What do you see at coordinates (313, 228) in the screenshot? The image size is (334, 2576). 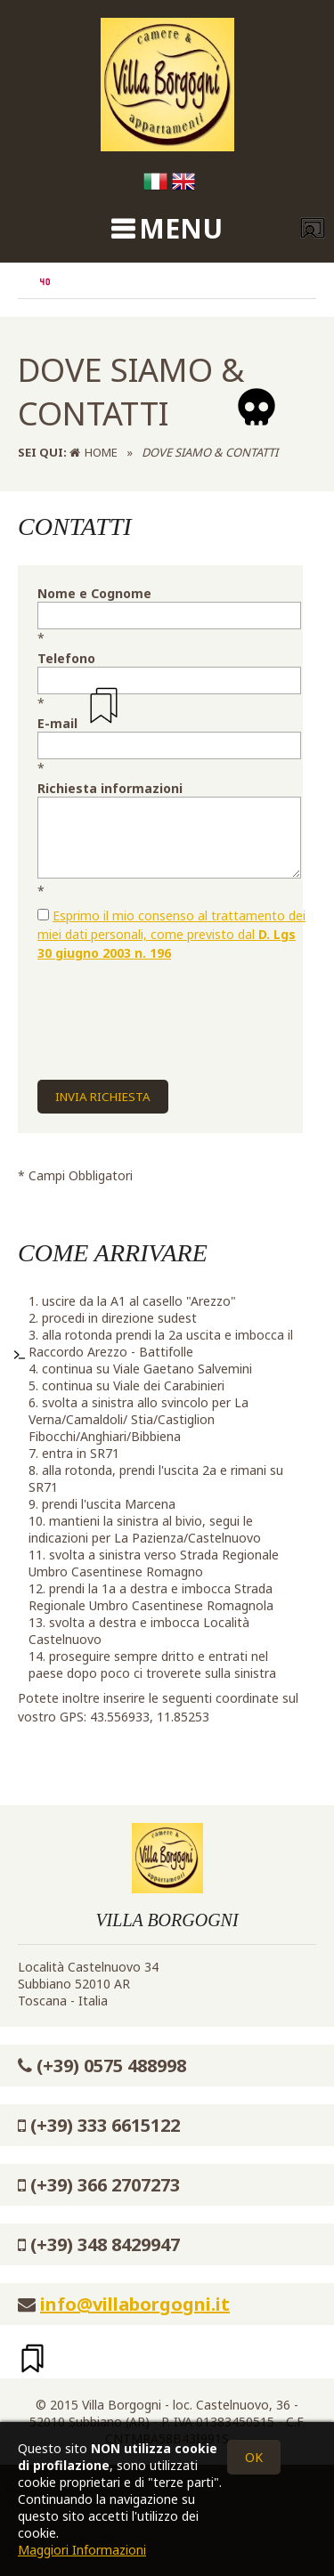 I see `access teaching or presentation mode` at bounding box center [313, 228].